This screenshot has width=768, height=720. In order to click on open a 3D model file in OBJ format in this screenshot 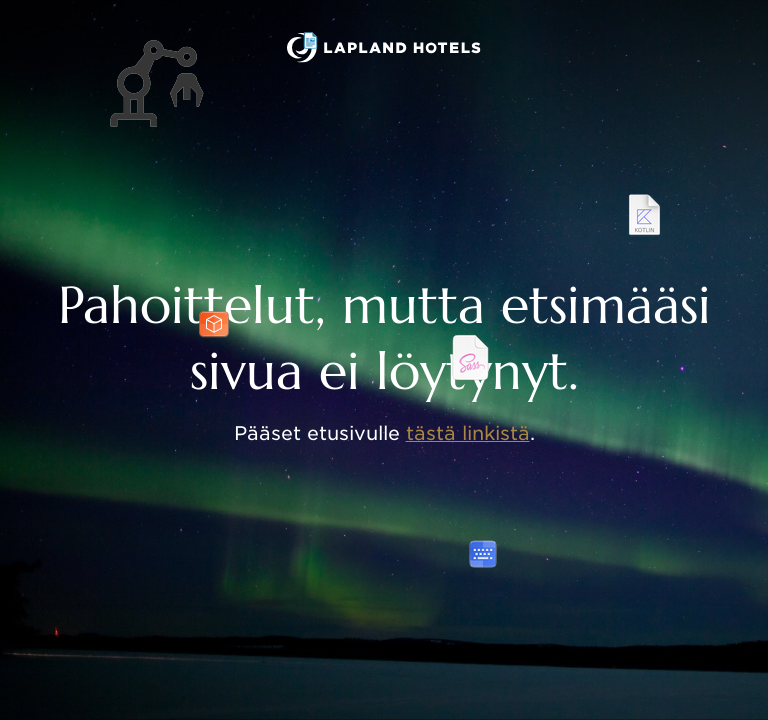, I will do `click(214, 323)`.